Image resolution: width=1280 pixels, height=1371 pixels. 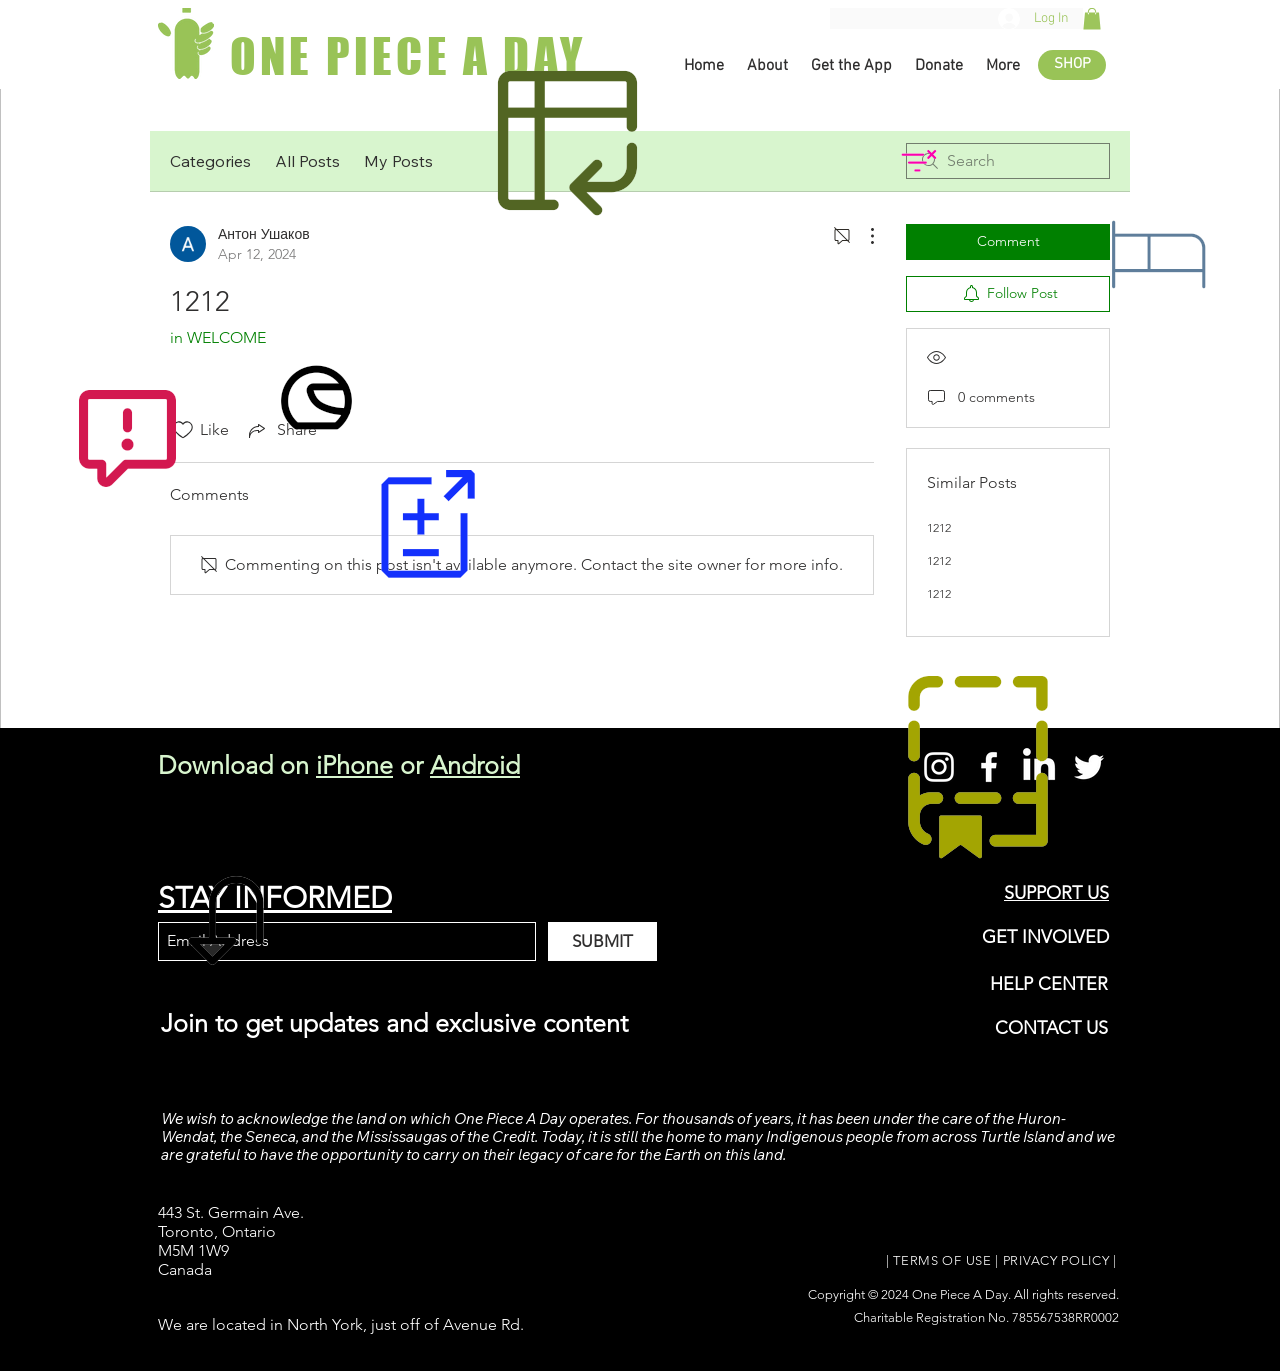 I want to click on pivot data by column in a table or spreadsheet, so click(x=567, y=140).